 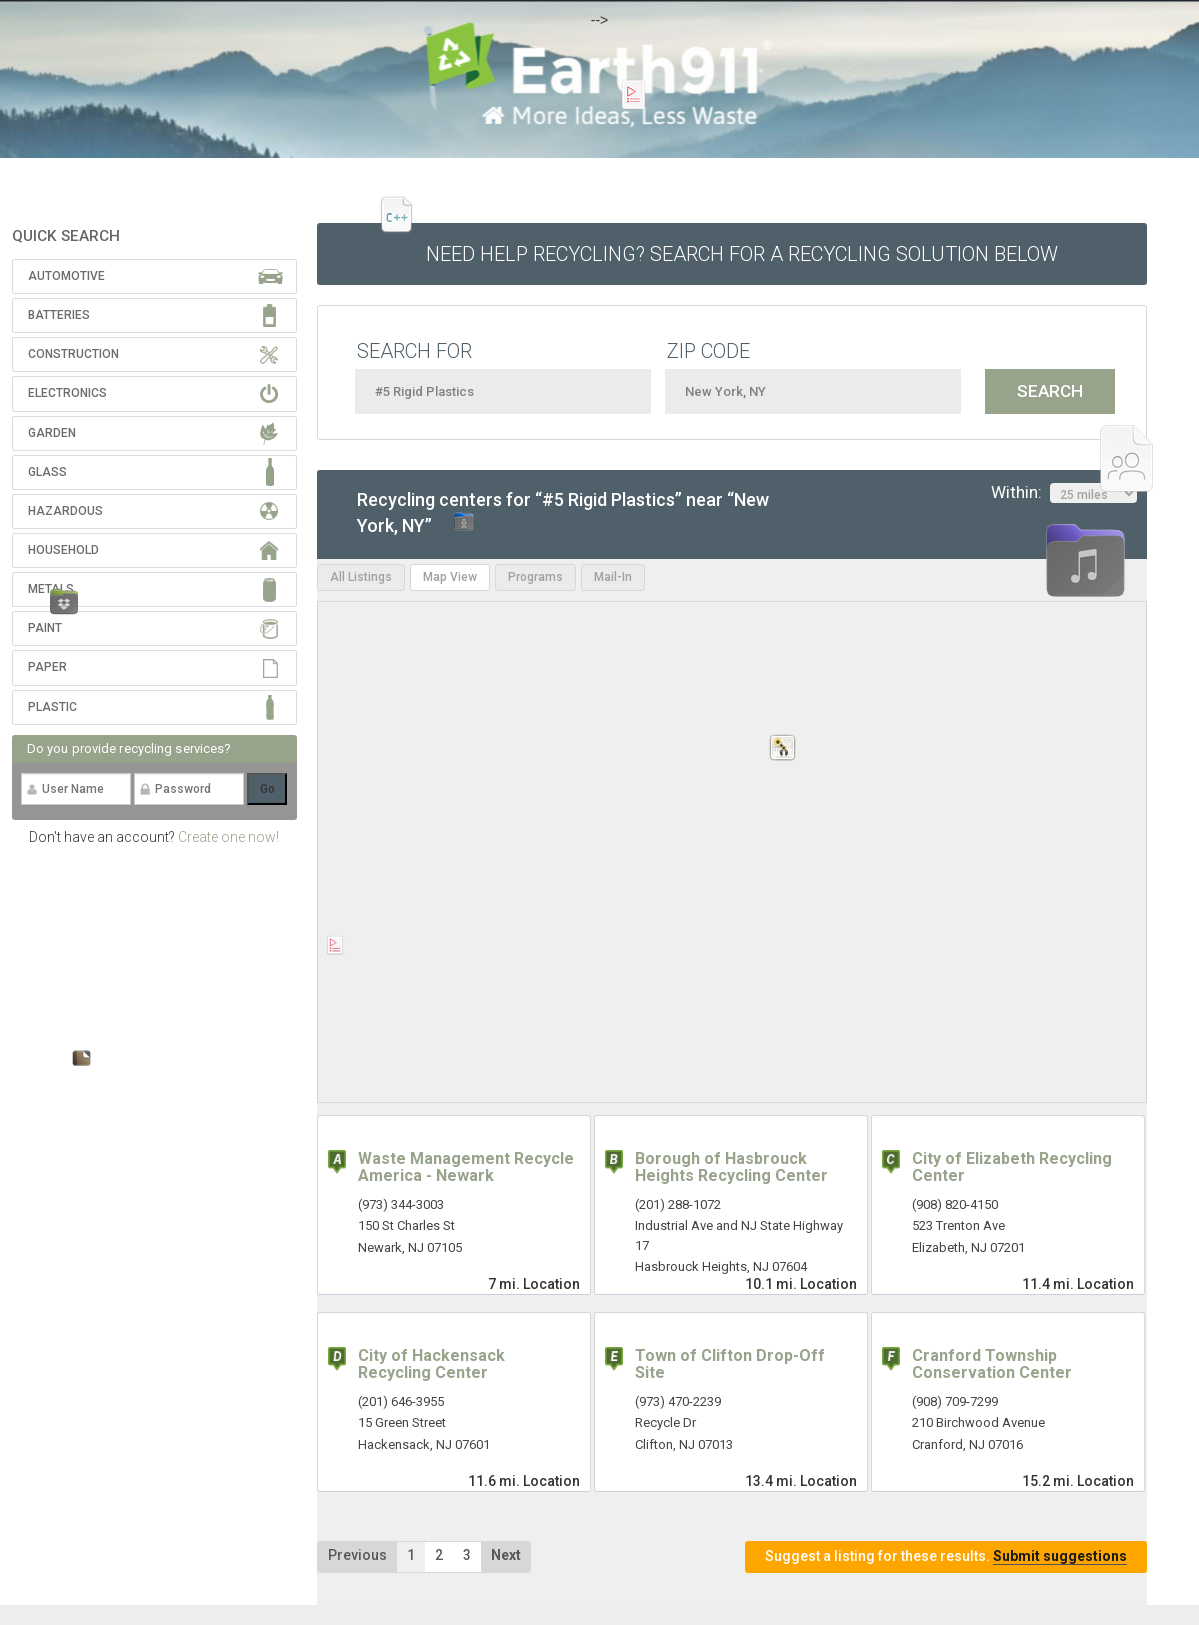 What do you see at coordinates (1085, 560) in the screenshot?
I see `open your music folder` at bounding box center [1085, 560].